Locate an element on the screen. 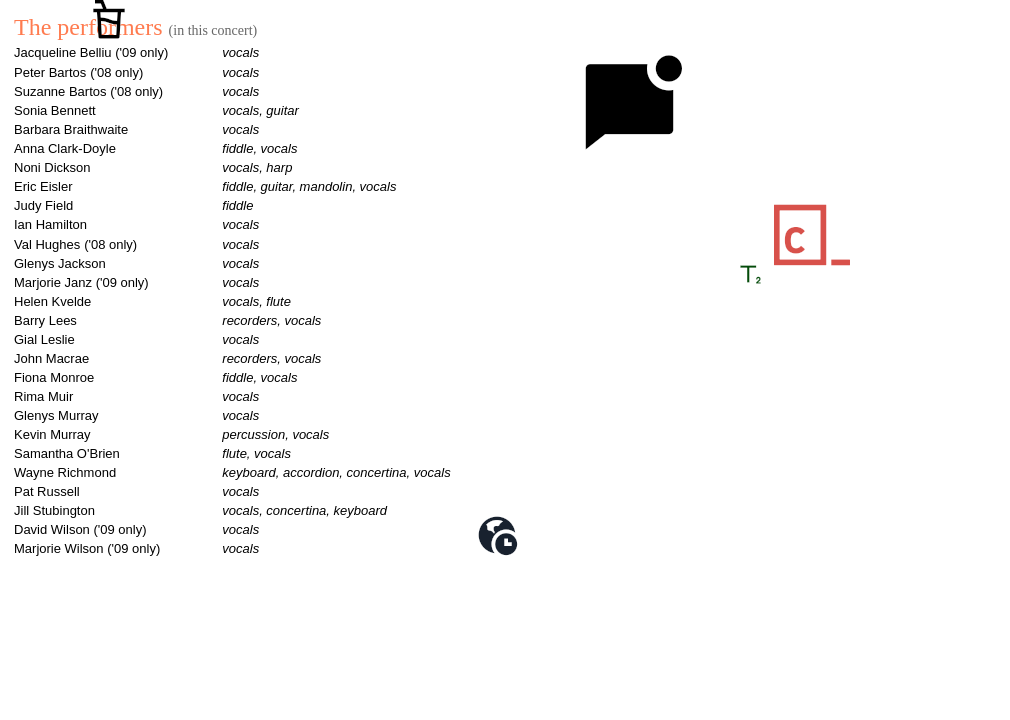  format text as subscript is located at coordinates (750, 274).